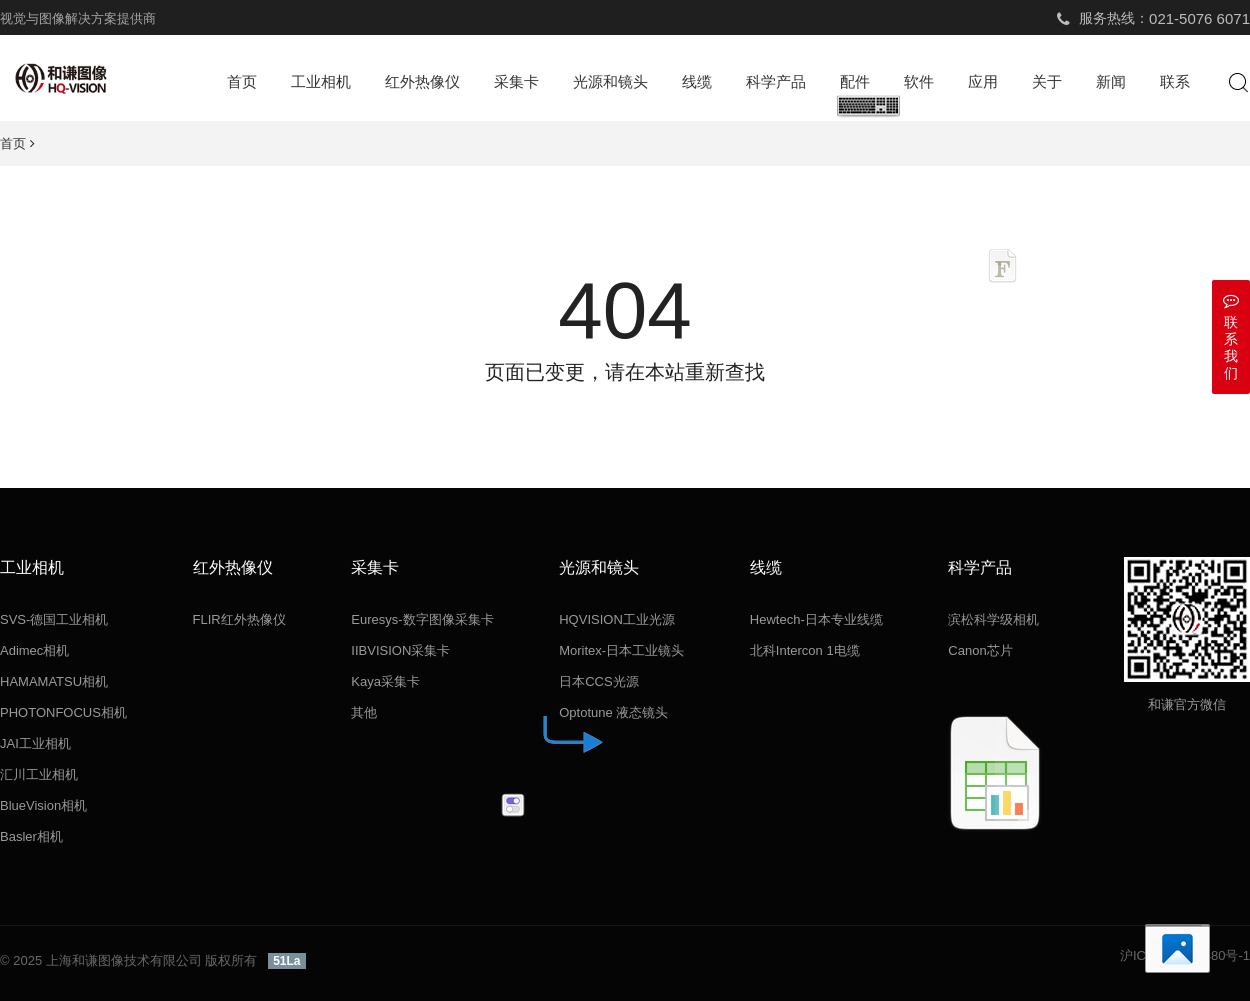 The width and height of the screenshot is (1250, 1001). What do you see at coordinates (1177, 948) in the screenshot?
I see `open photos app` at bounding box center [1177, 948].